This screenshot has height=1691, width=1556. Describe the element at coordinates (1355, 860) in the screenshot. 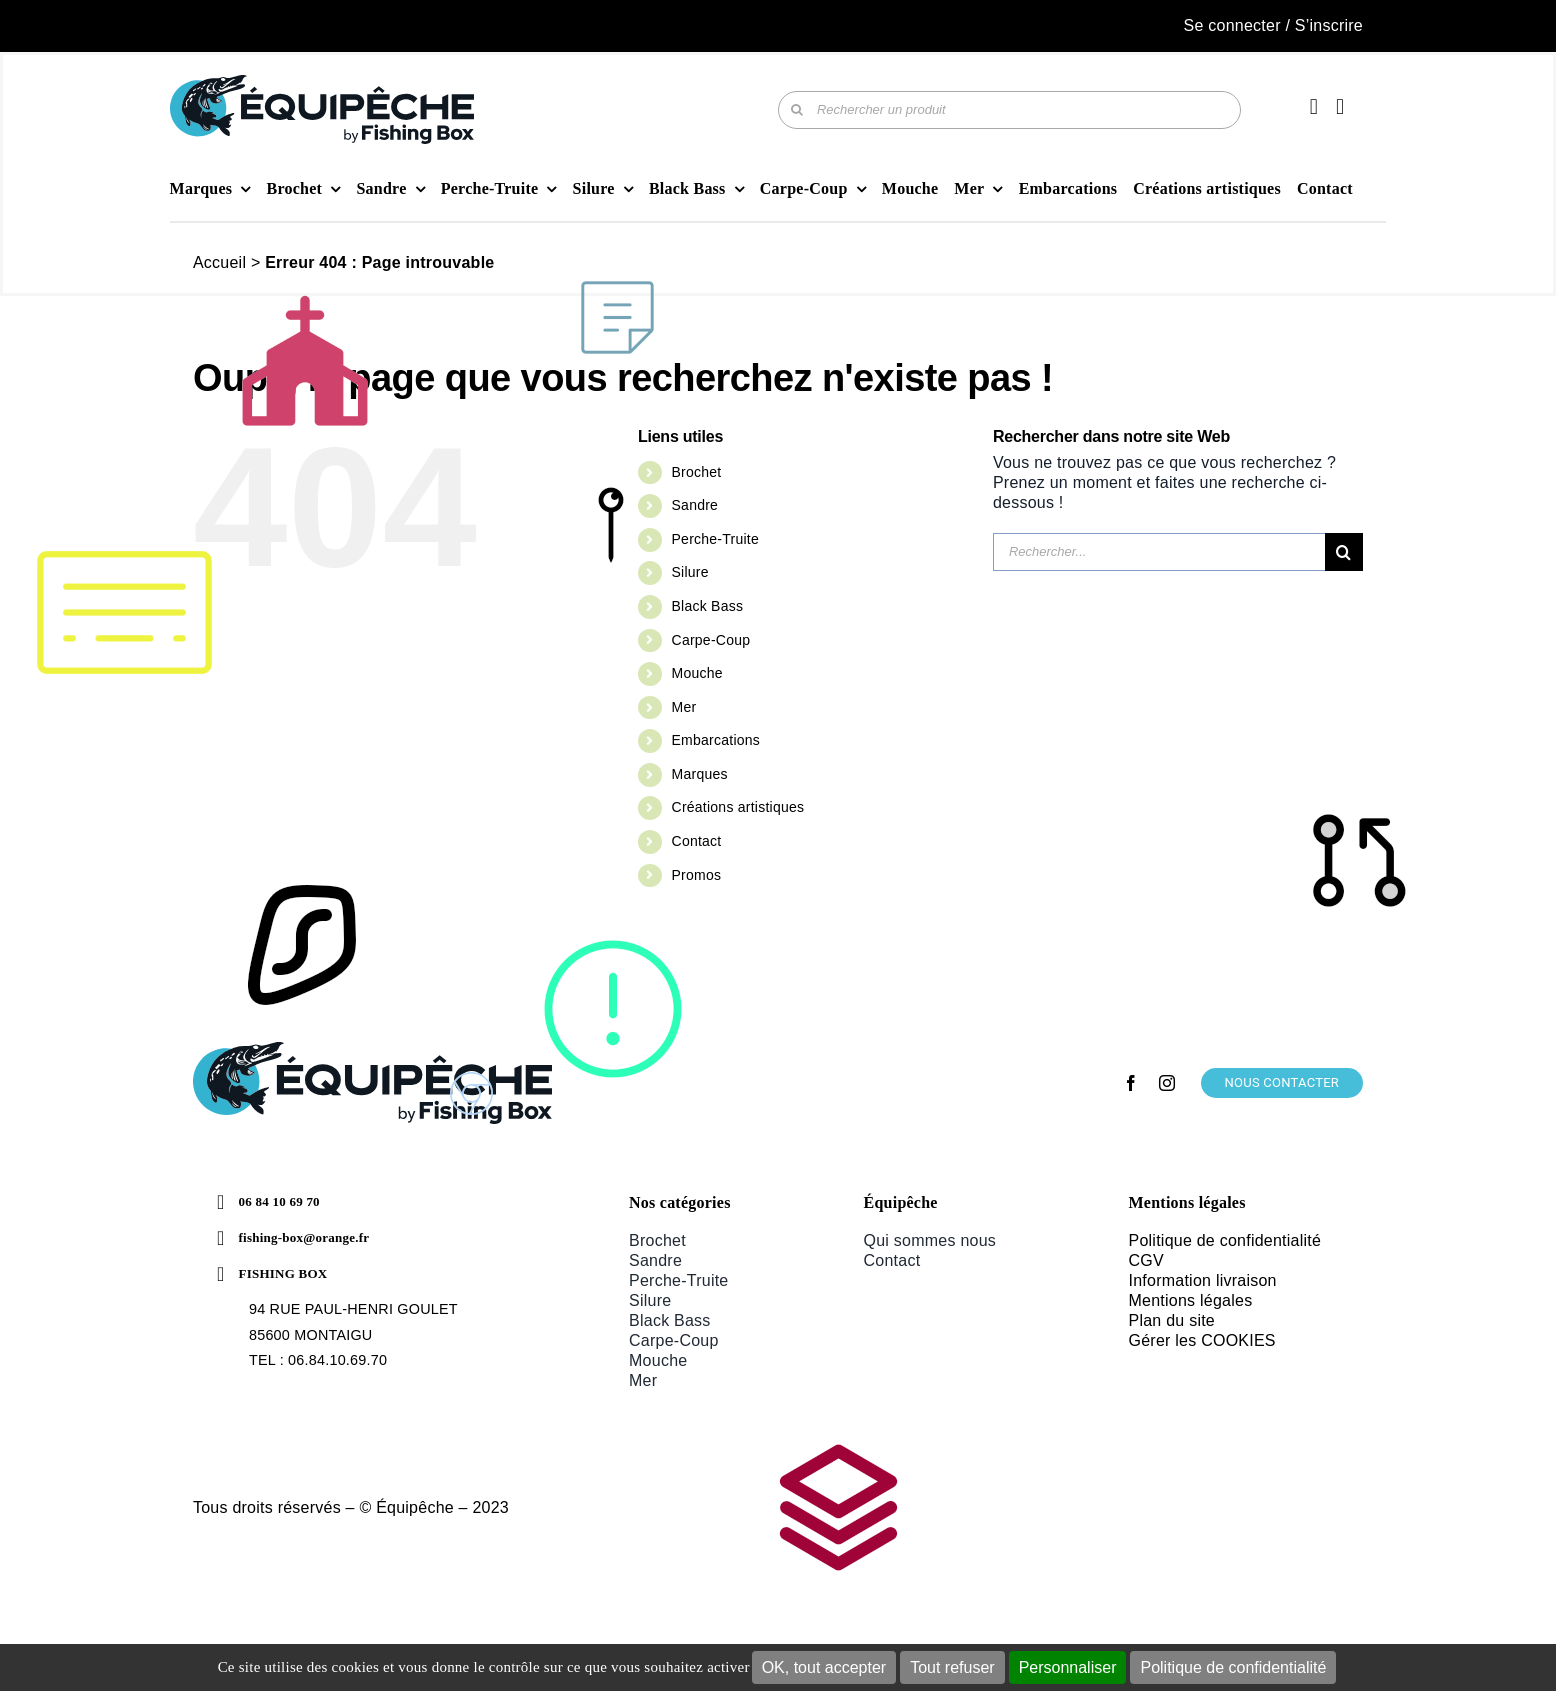

I see `create a new pull request` at that location.